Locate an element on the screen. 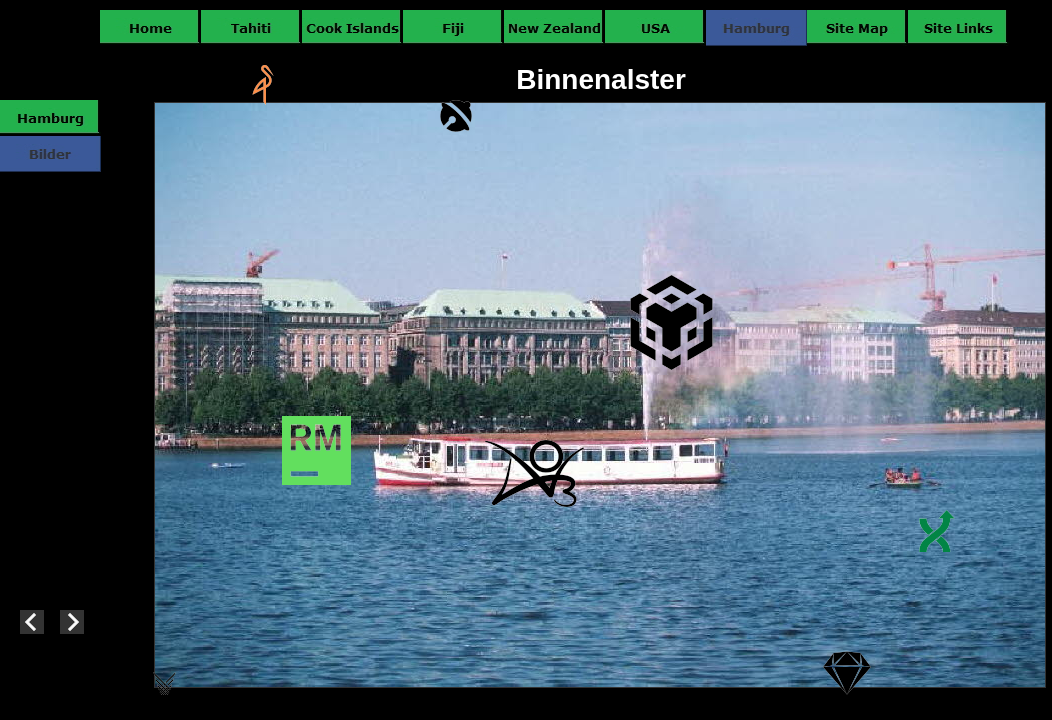 This screenshot has width=1052, height=720. open RubyMine IDE is located at coordinates (316, 450).